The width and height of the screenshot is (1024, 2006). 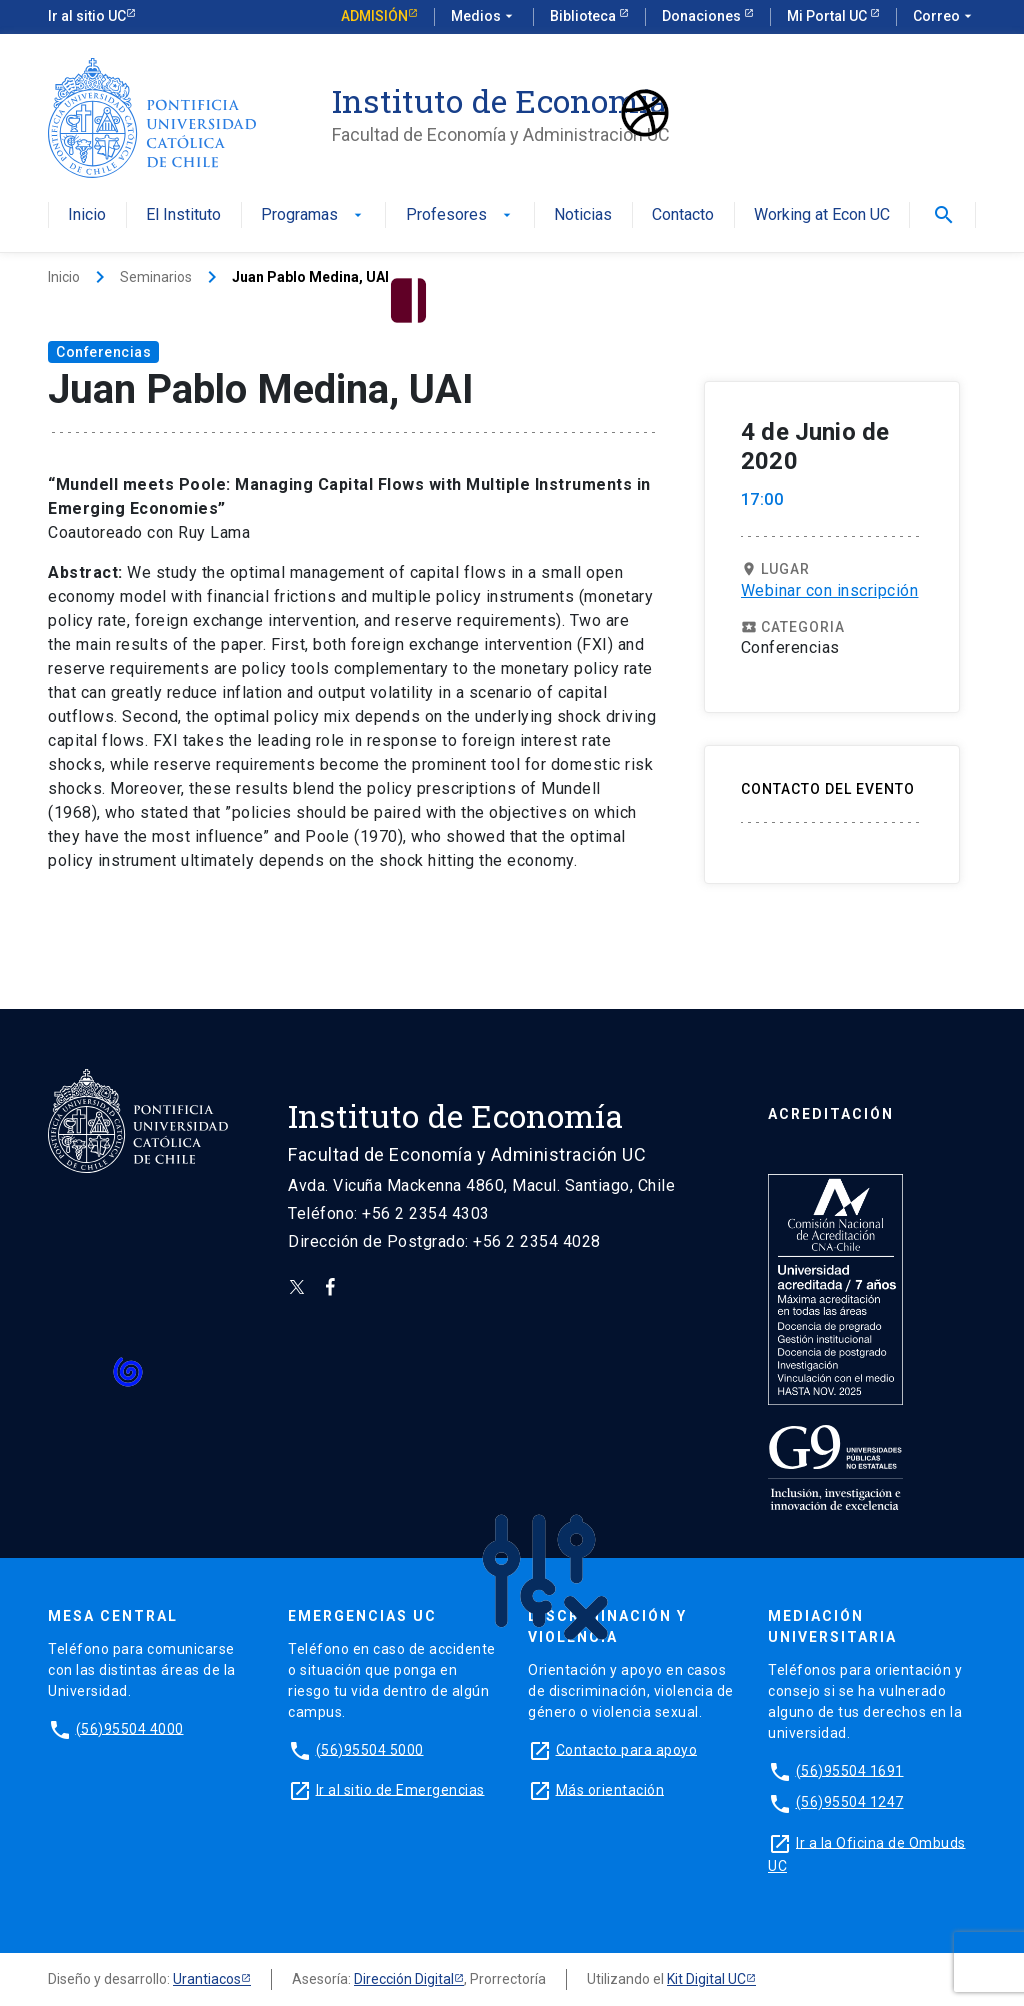 I want to click on visit dribbble profile or portfolio, so click(x=645, y=113).